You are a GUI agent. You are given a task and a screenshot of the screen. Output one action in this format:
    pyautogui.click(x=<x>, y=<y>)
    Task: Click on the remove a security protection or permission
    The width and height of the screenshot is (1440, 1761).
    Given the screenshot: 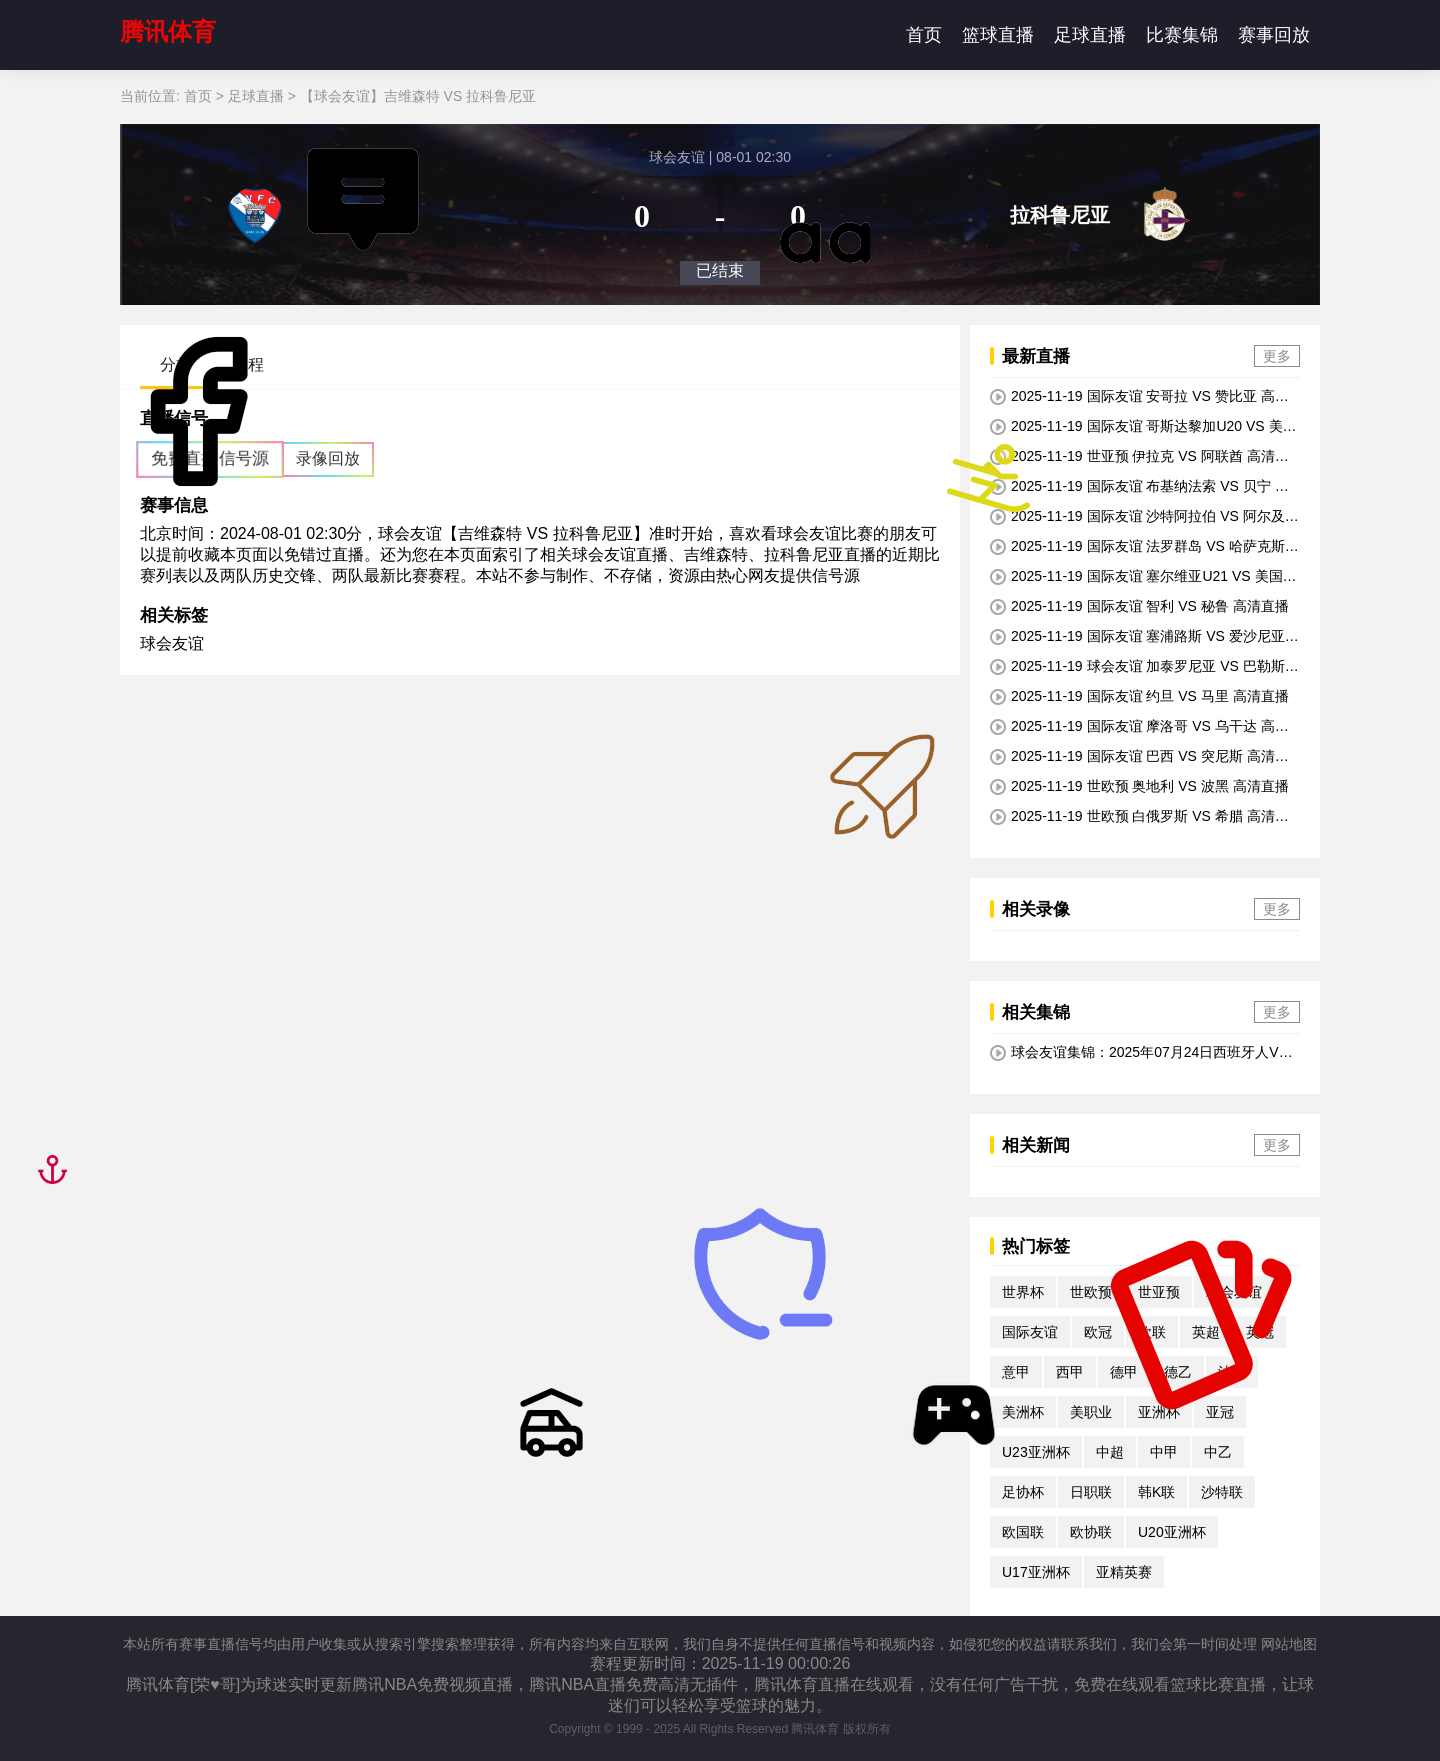 What is the action you would take?
    pyautogui.click(x=760, y=1274)
    